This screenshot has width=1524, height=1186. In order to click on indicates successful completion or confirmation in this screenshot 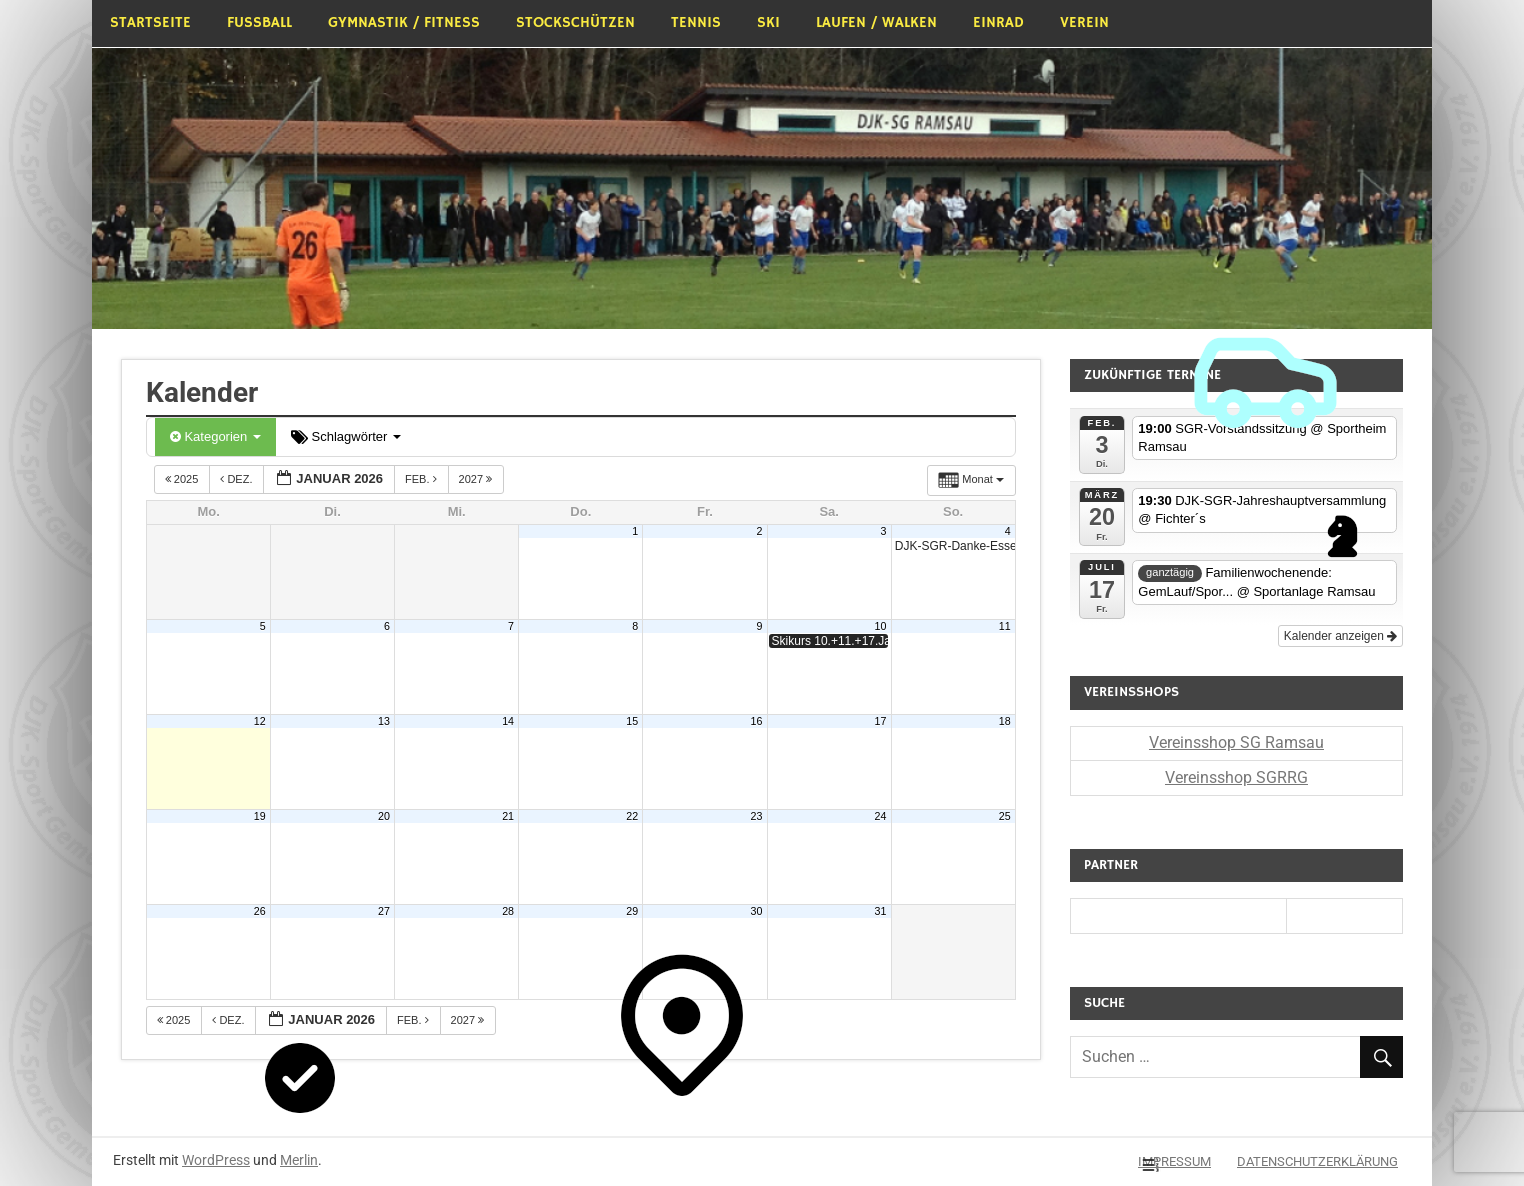, I will do `click(300, 1078)`.